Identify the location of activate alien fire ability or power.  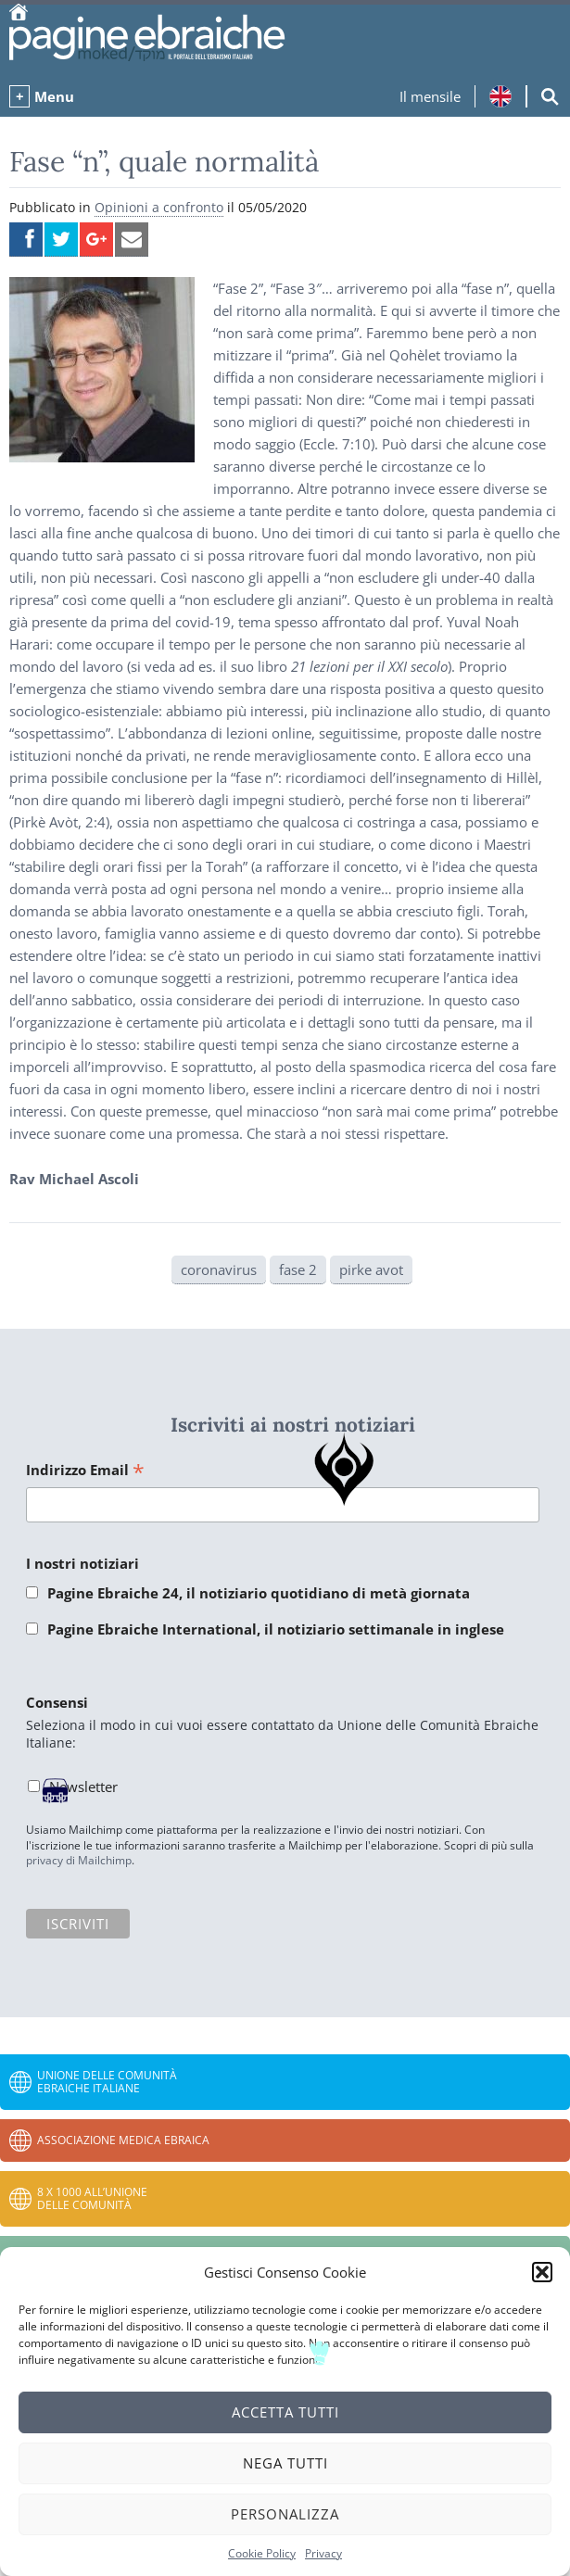
(343, 1469).